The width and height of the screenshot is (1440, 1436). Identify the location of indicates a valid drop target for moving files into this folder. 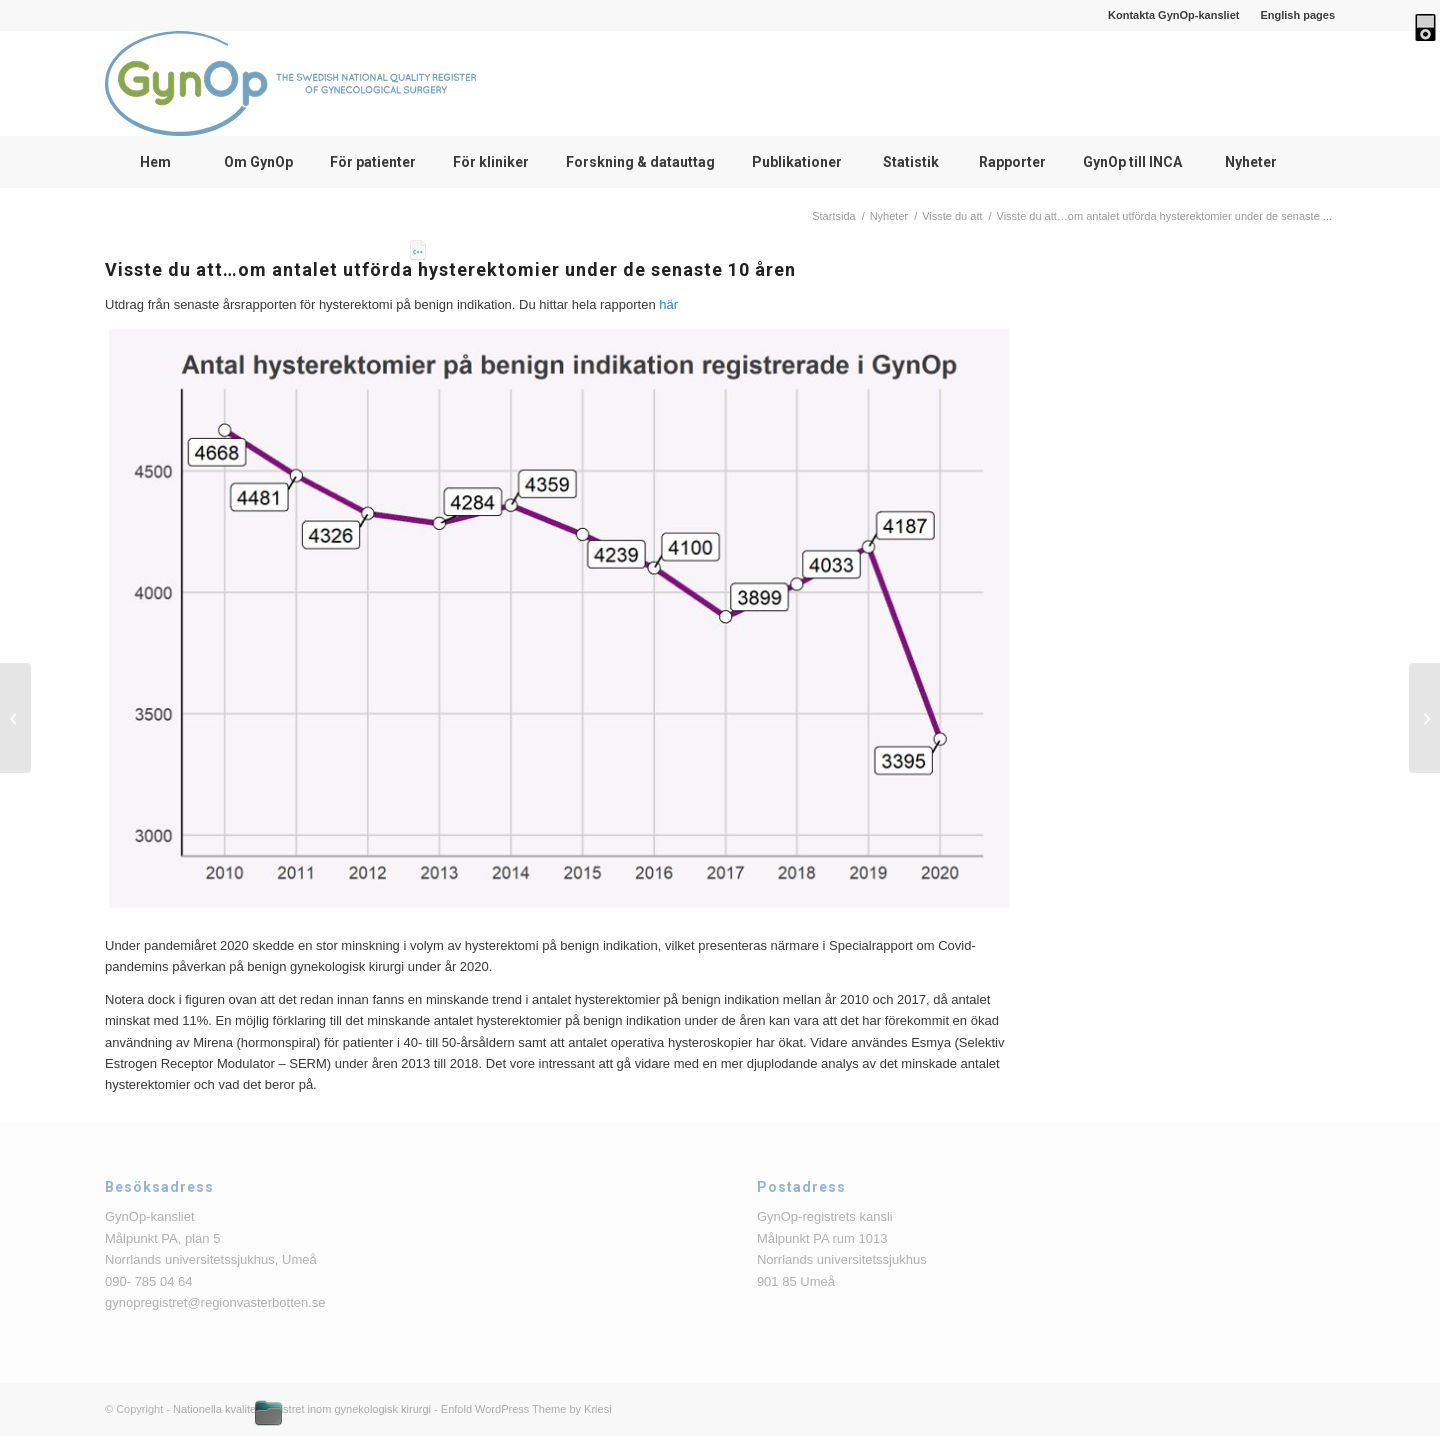
(268, 1412).